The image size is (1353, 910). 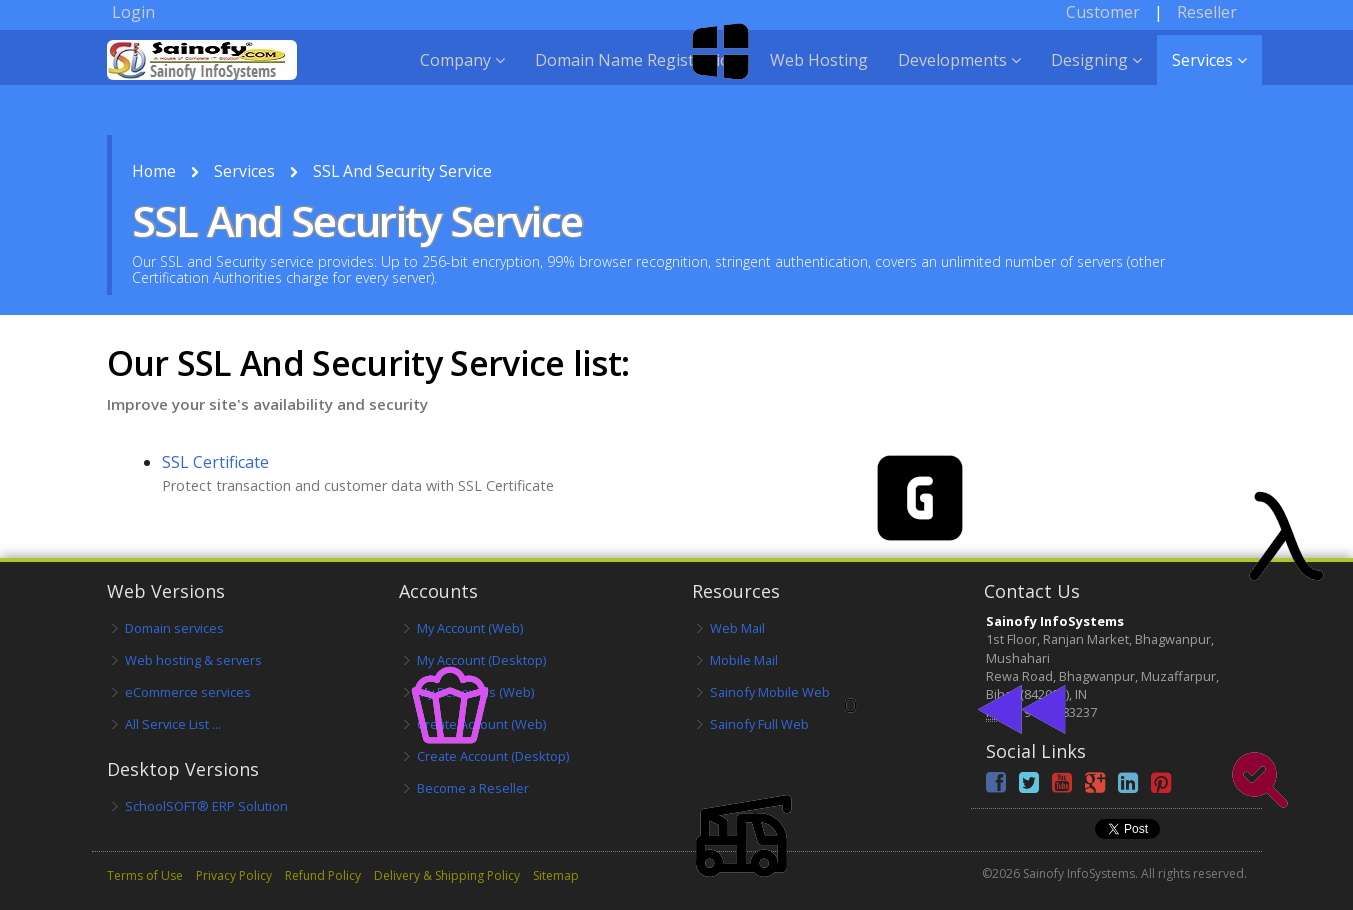 I want to click on the letter "o" character or text indicator, so click(x=850, y=705).